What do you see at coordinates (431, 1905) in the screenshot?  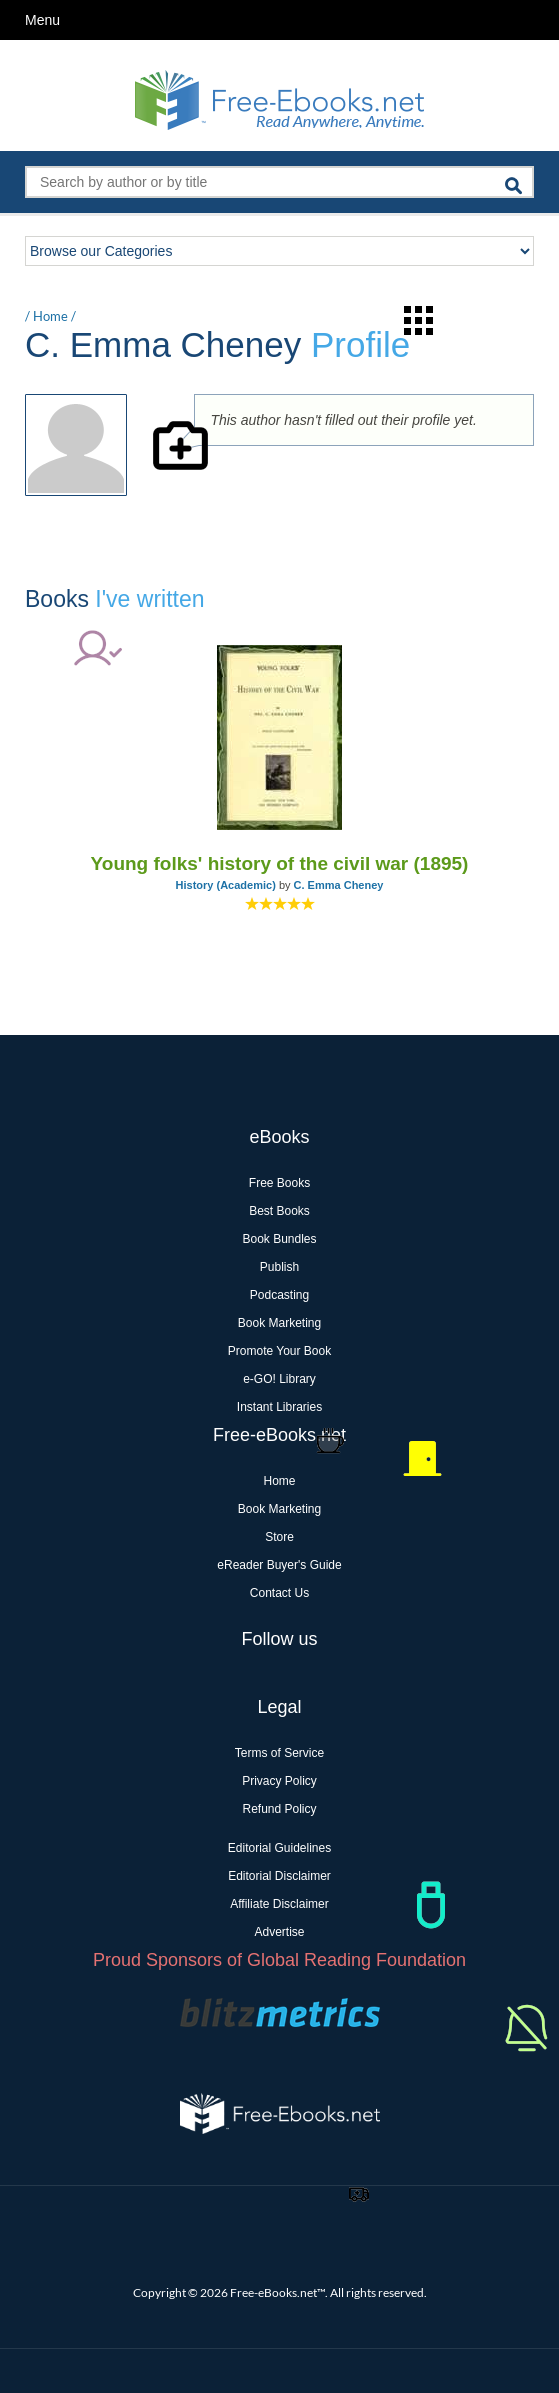 I see `connect a USB device` at bounding box center [431, 1905].